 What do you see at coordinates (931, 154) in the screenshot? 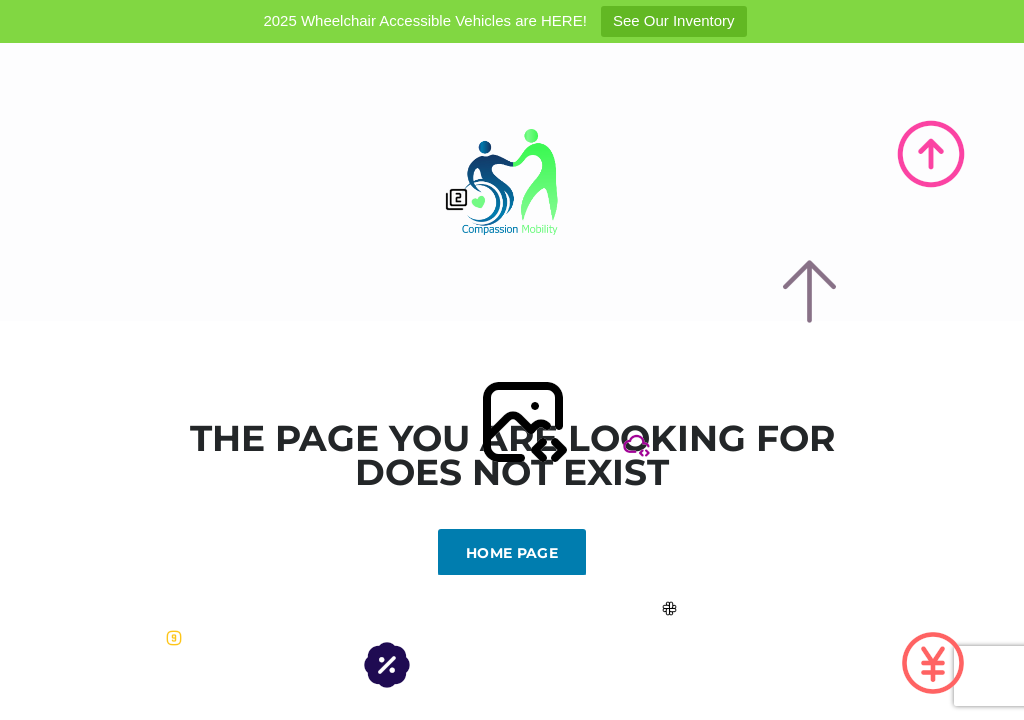
I see `scroll to top of page` at bounding box center [931, 154].